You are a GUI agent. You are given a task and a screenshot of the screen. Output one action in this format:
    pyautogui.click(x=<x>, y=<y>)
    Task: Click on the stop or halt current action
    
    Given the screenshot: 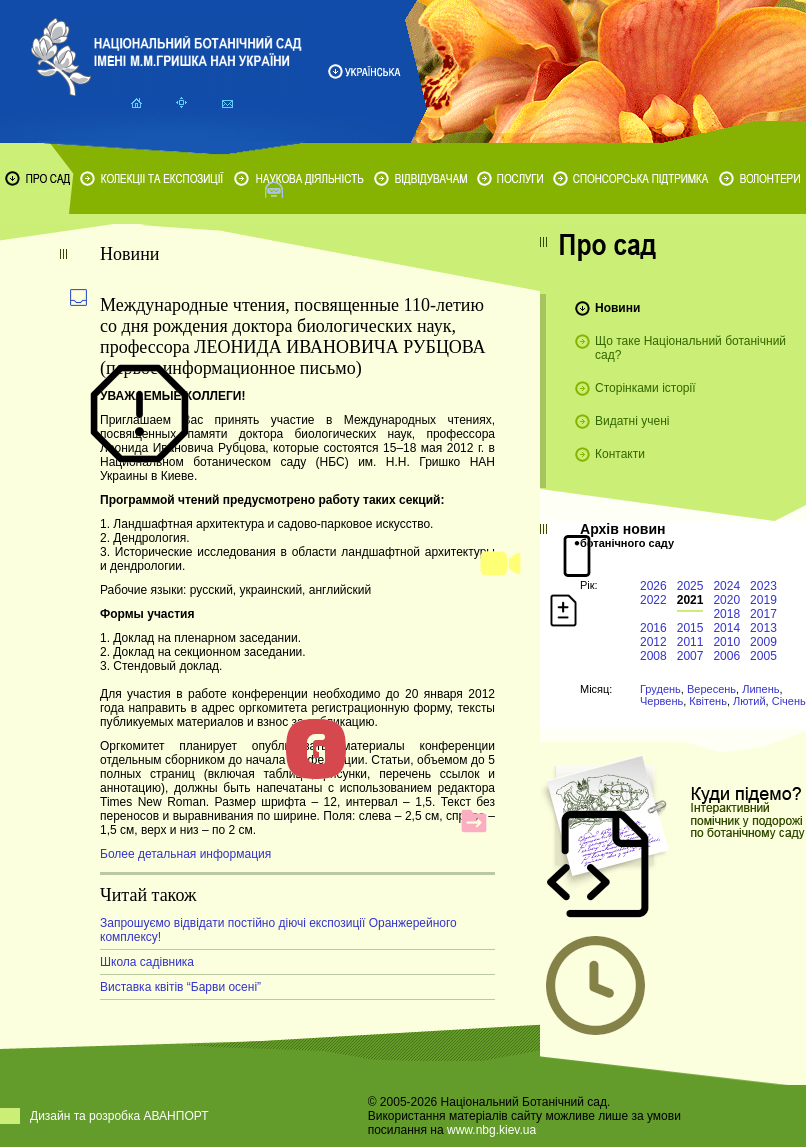 What is the action you would take?
    pyautogui.click(x=139, y=413)
    